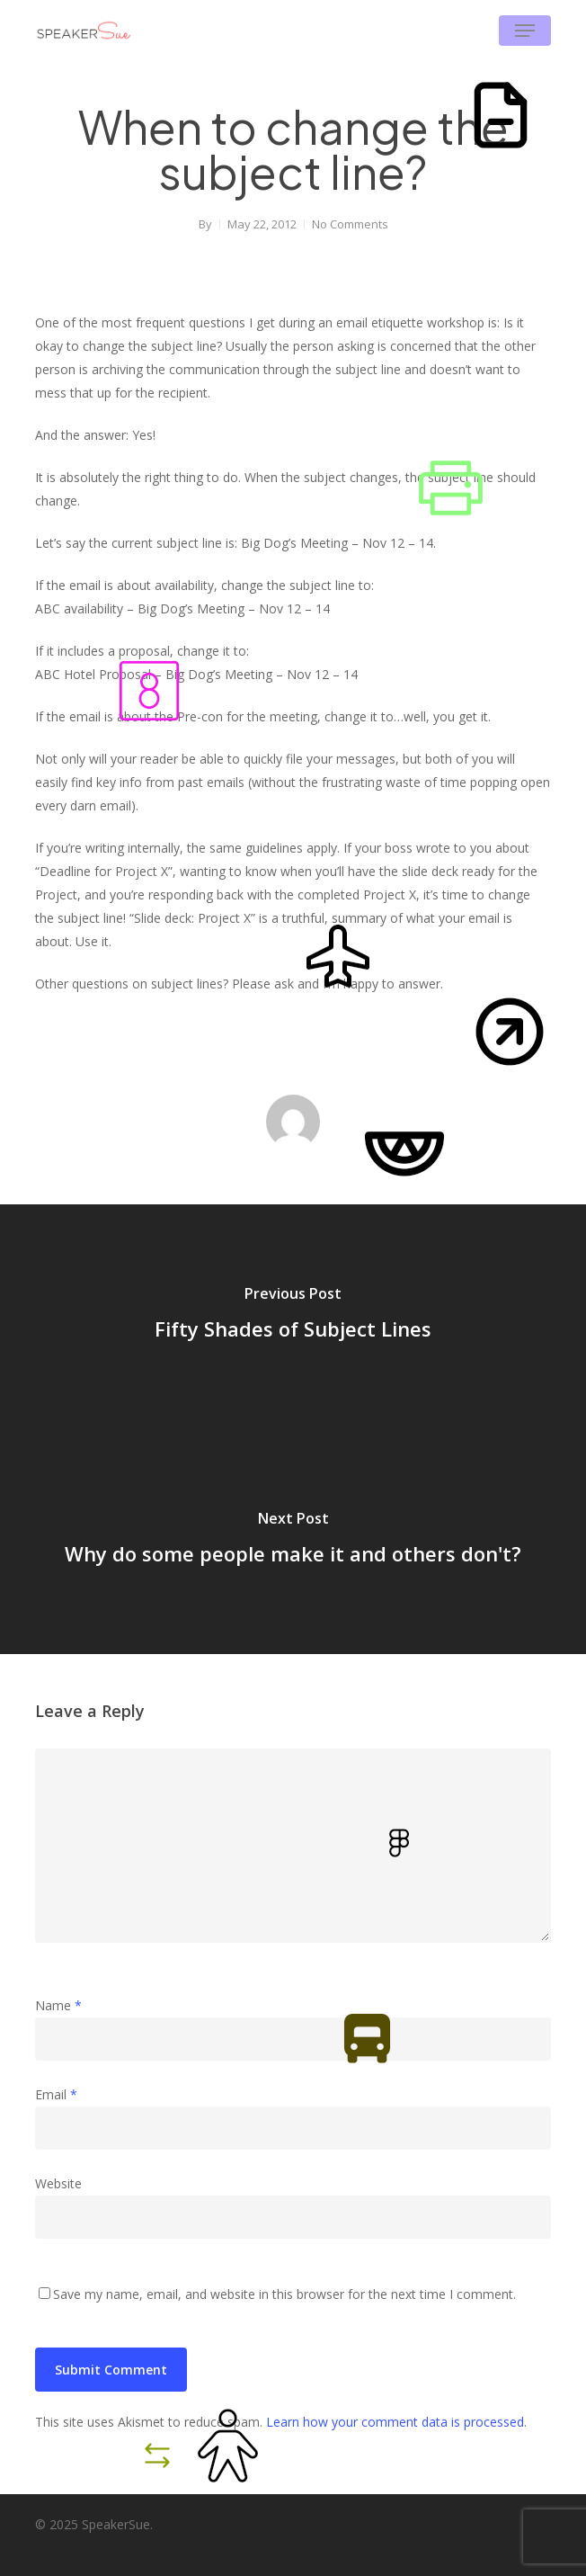  What do you see at coordinates (404, 1148) in the screenshot?
I see `indicates citrus or fruit-related content` at bounding box center [404, 1148].